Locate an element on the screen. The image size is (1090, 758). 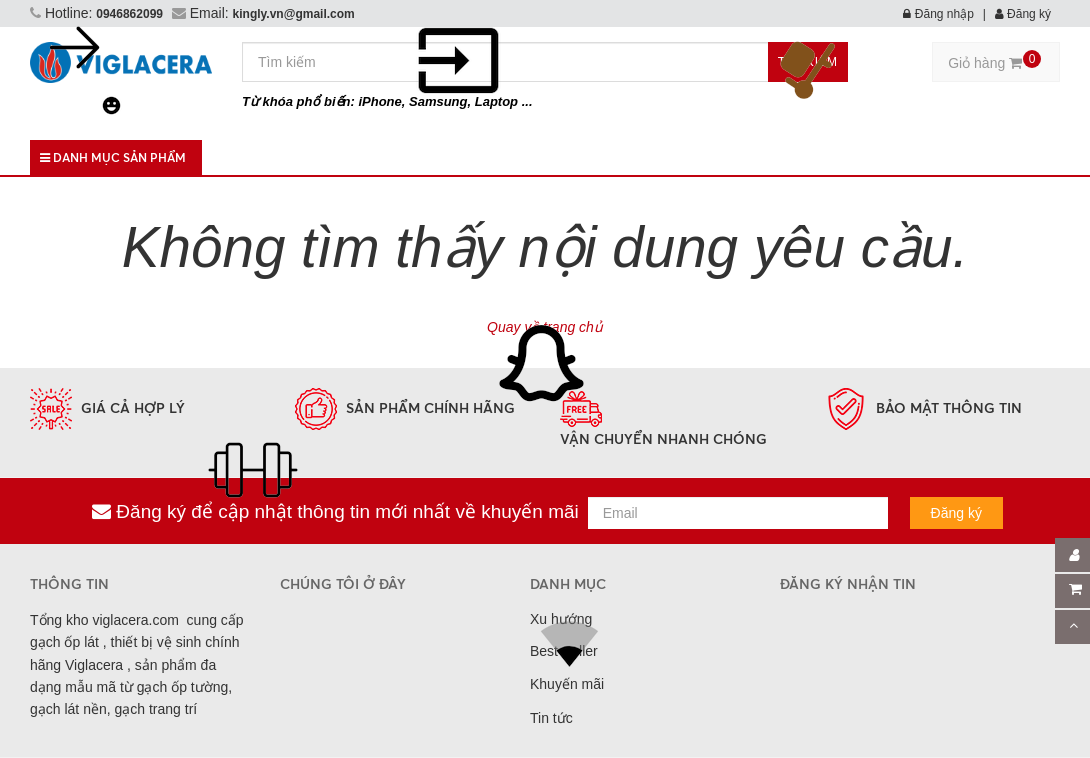
indicates weak wifi signal strength (1 bar) is located at coordinates (569, 643).